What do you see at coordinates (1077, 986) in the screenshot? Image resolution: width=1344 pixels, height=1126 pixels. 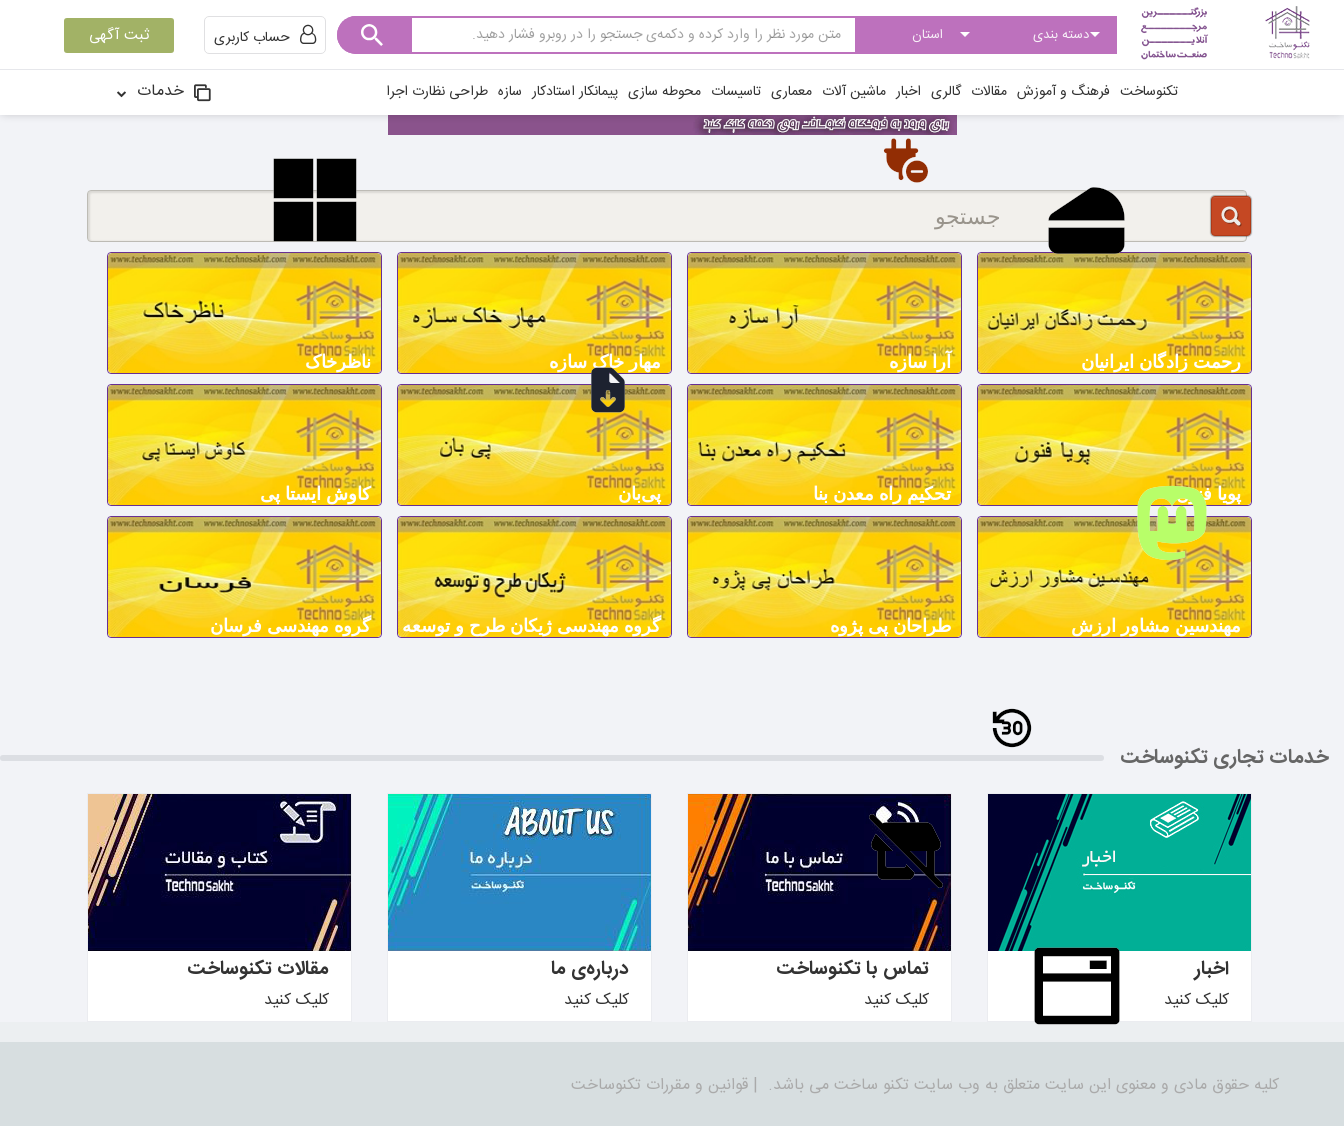 I see `open a new browser window` at bounding box center [1077, 986].